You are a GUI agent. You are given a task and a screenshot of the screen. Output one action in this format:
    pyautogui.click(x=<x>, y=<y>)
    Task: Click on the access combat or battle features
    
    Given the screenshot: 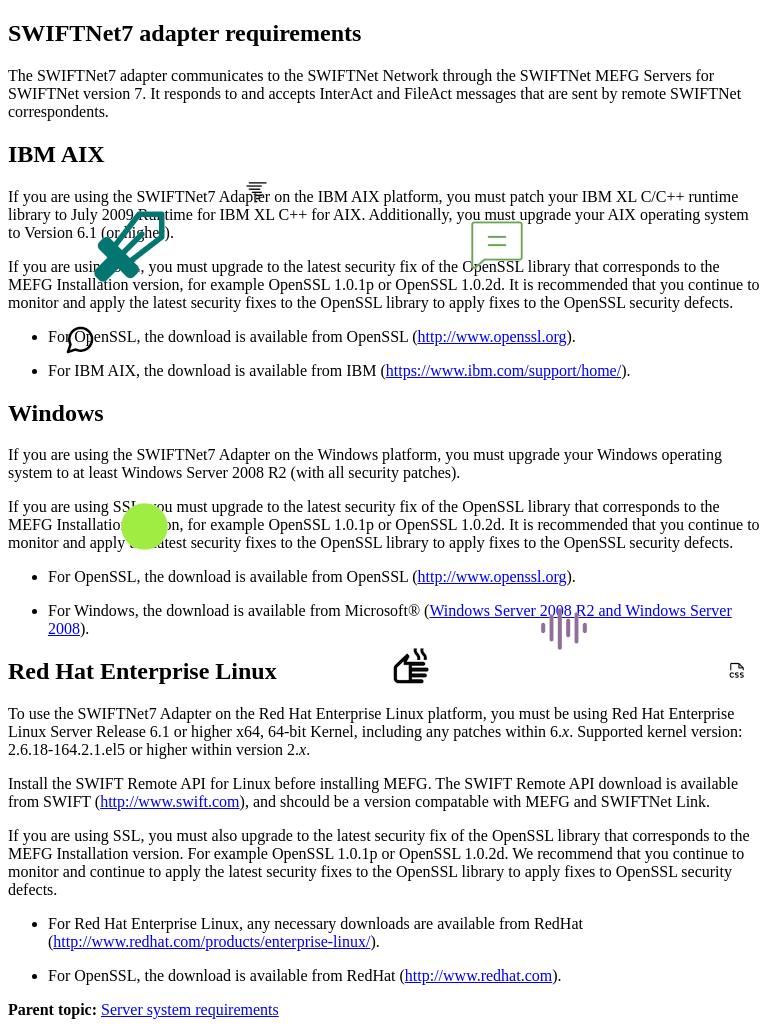 What is the action you would take?
    pyautogui.click(x=130, y=245)
    